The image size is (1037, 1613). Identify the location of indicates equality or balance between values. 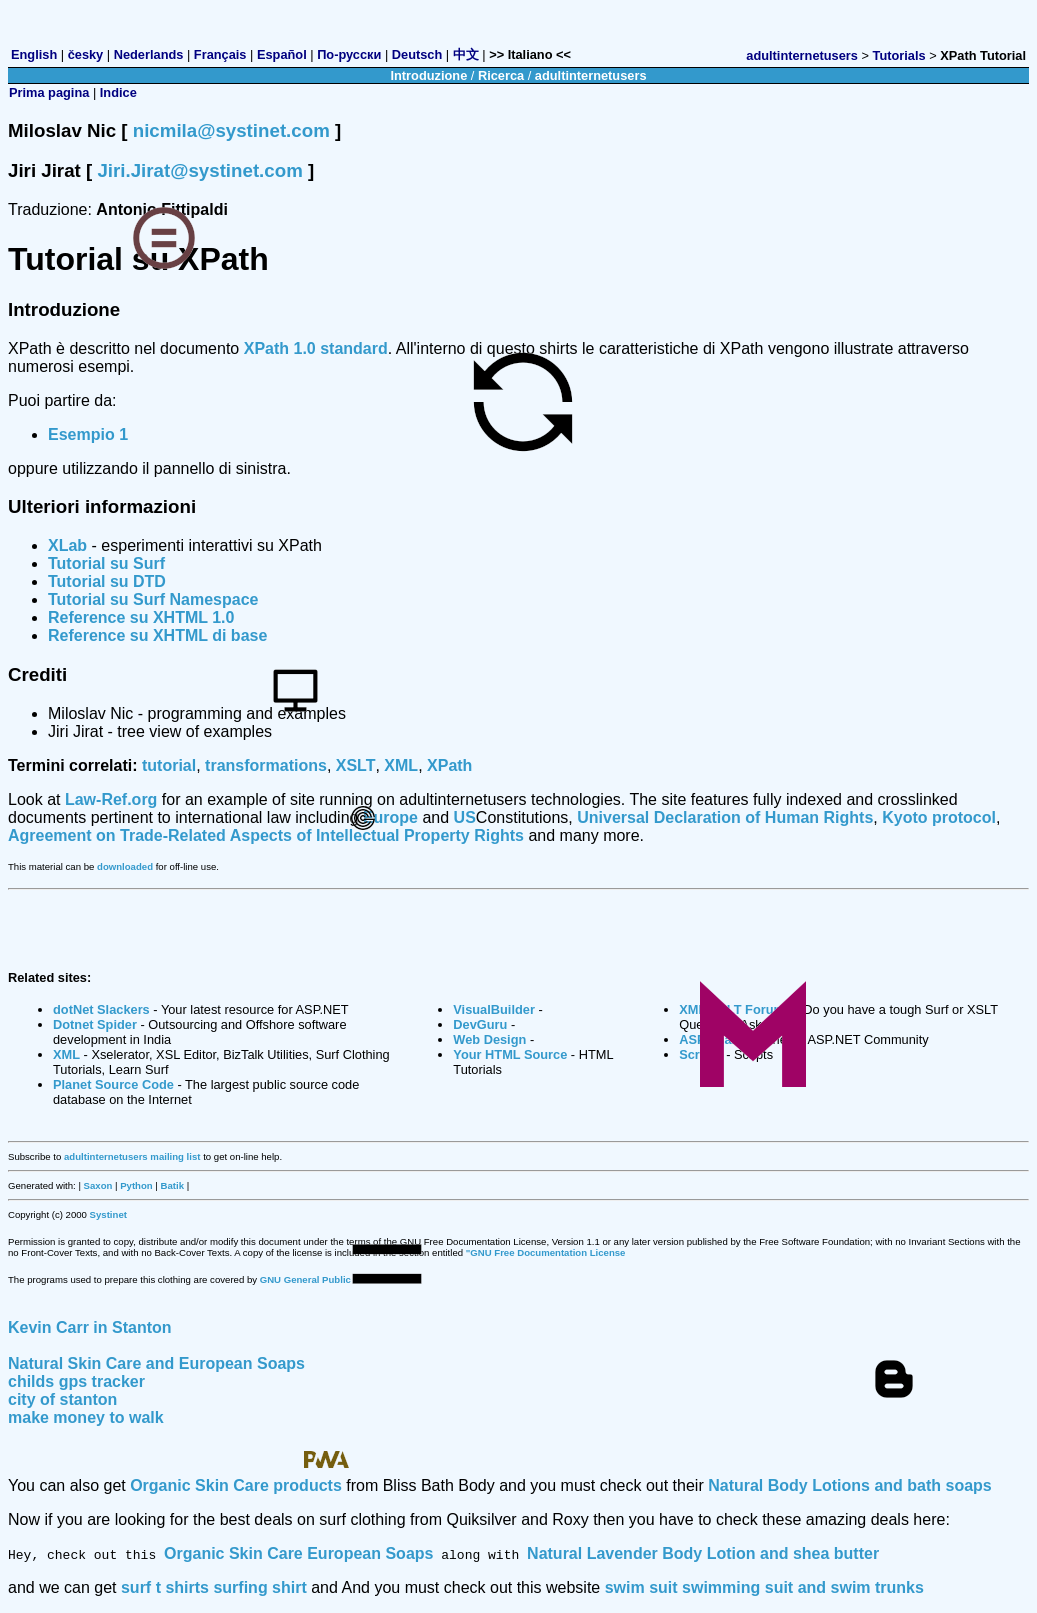
(387, 1264).